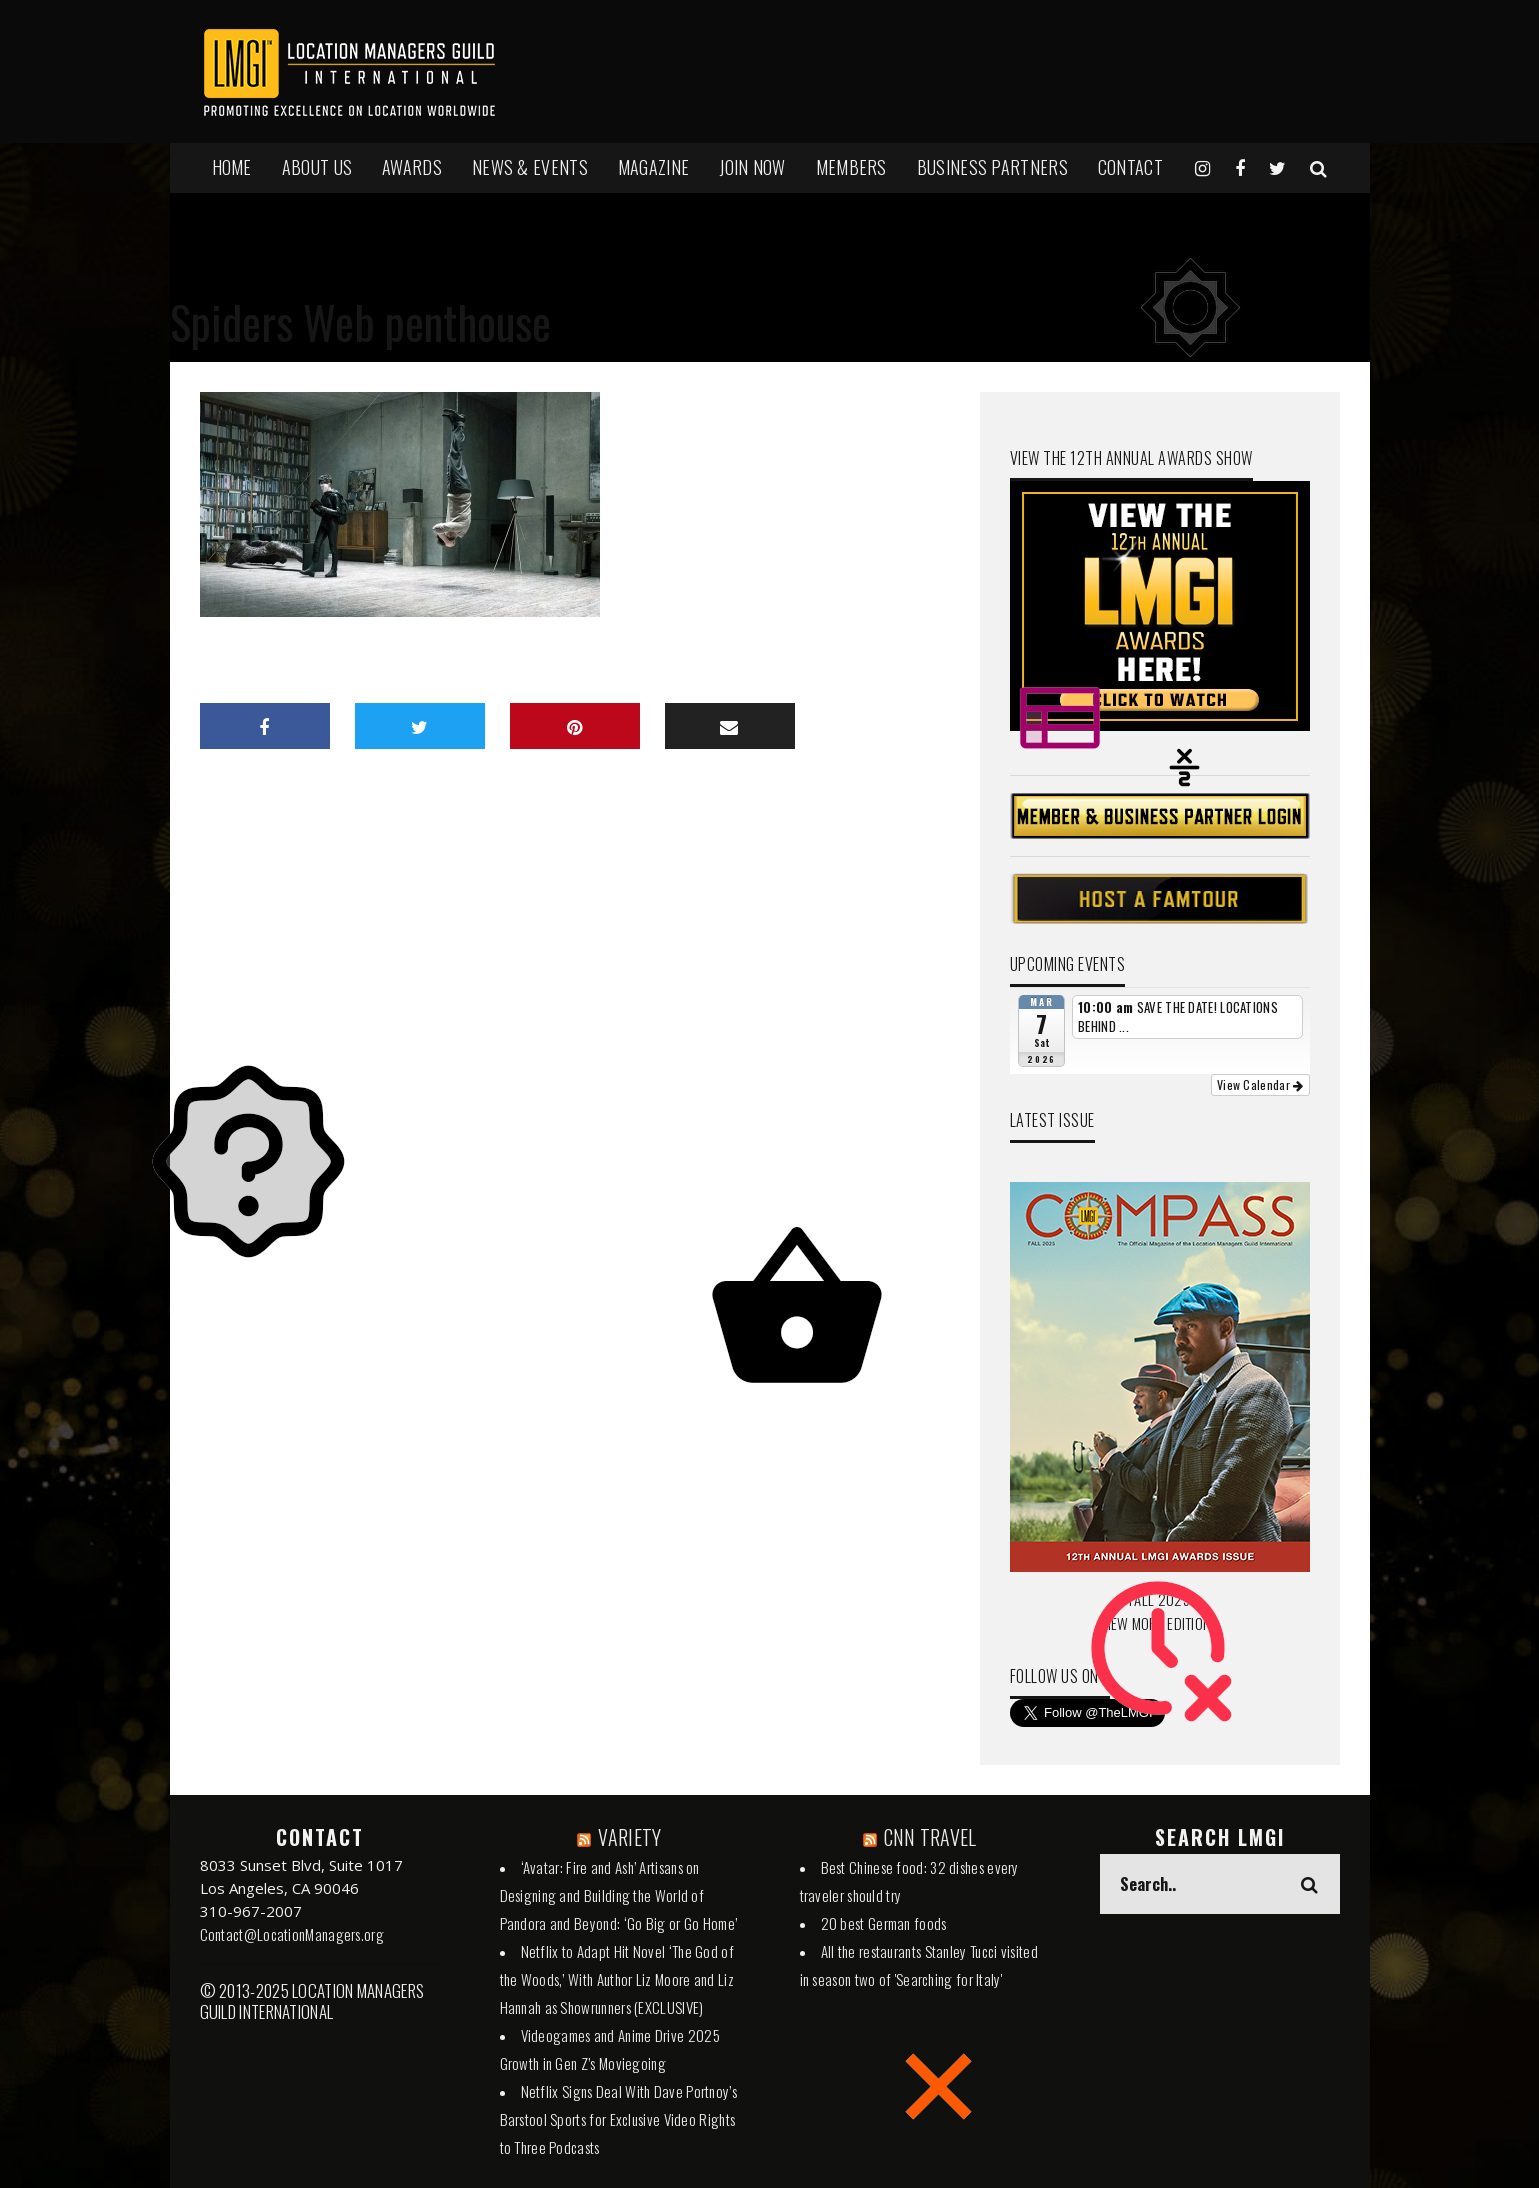 The width and height of the screenshot is (1539, 2188). What do you see at coordinates (1060, 718) in the screenshot?
I see `view data in table format` at bounding box center [1060, 718].